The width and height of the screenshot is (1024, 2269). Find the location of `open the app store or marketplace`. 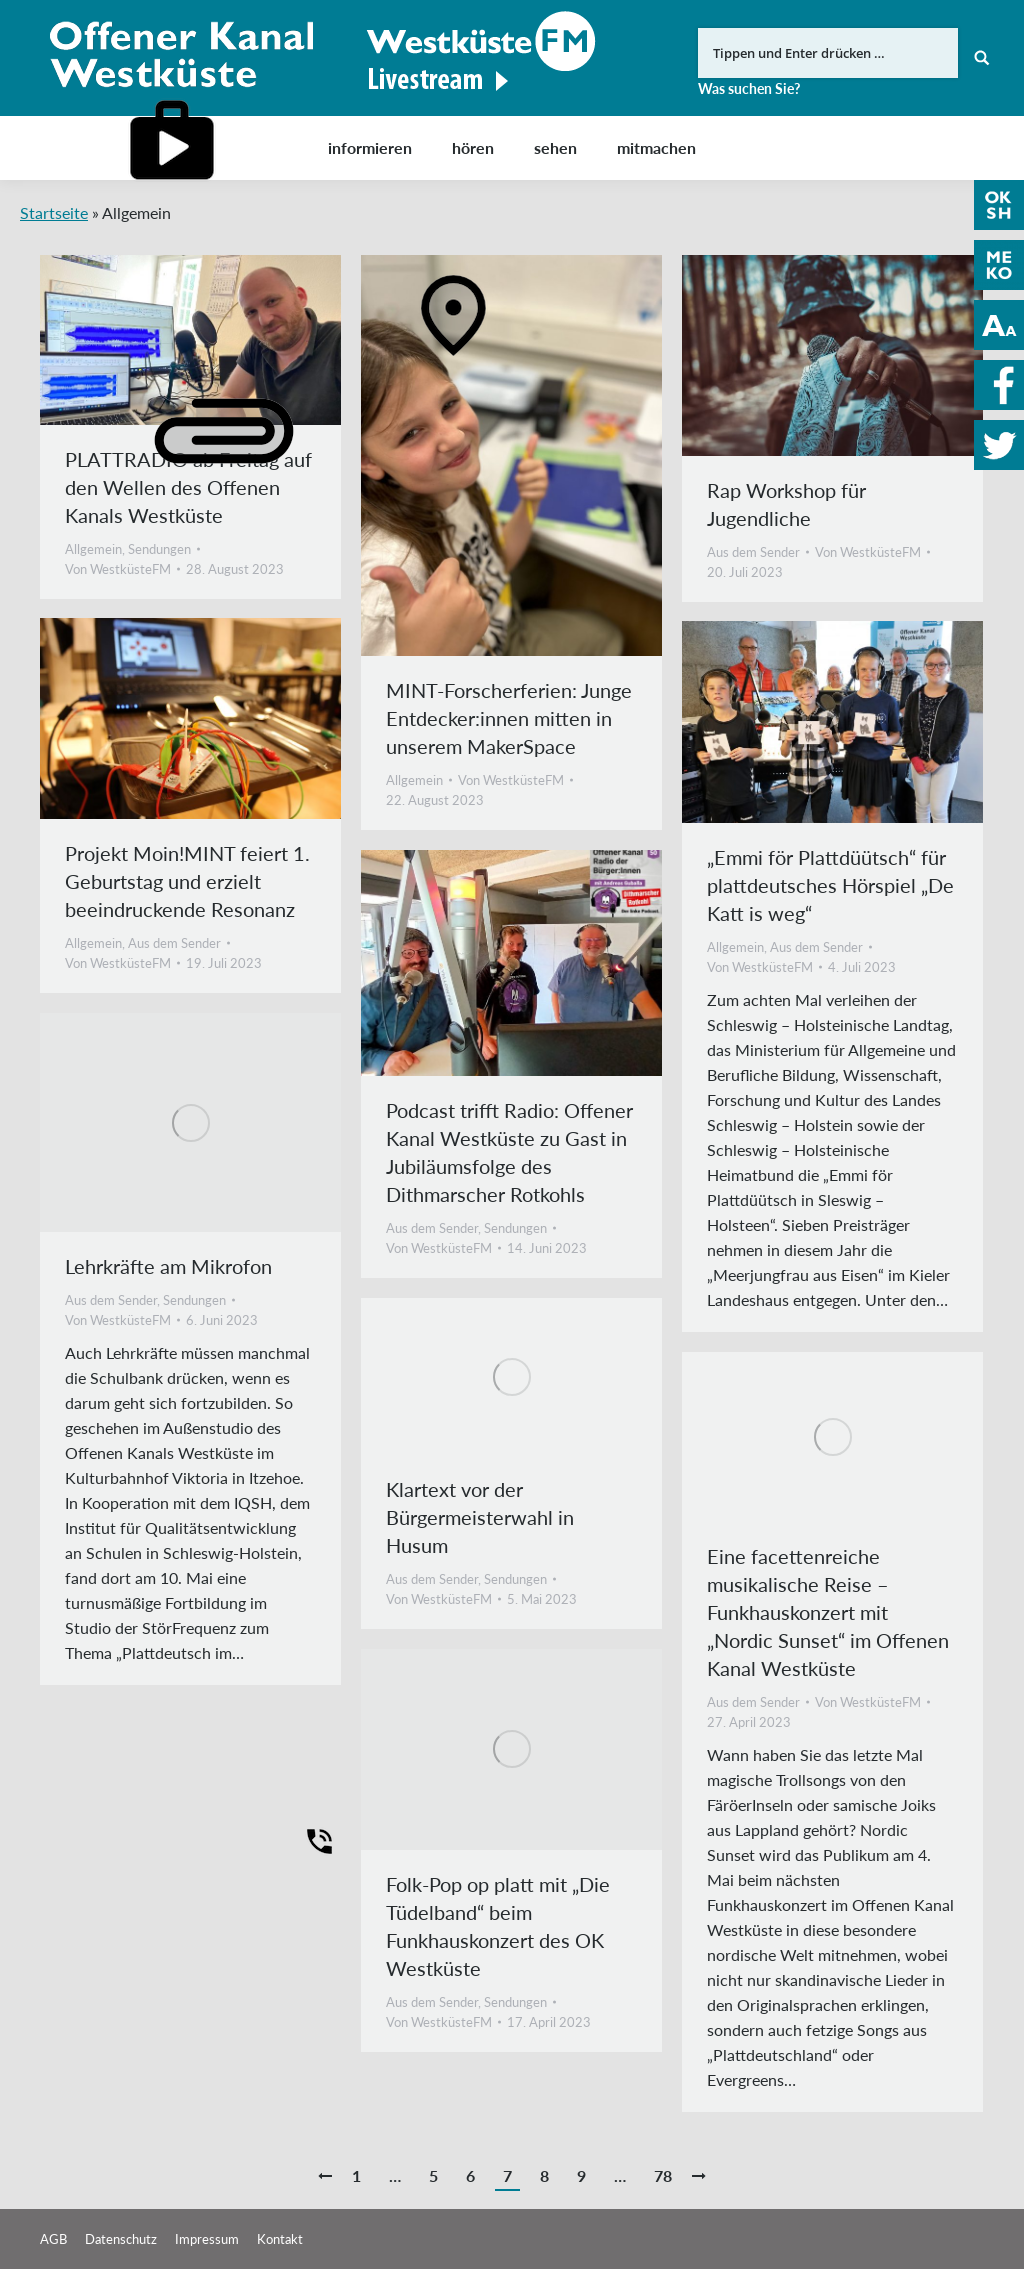

open the app store or marketplace is located at coordinates (172, 142).